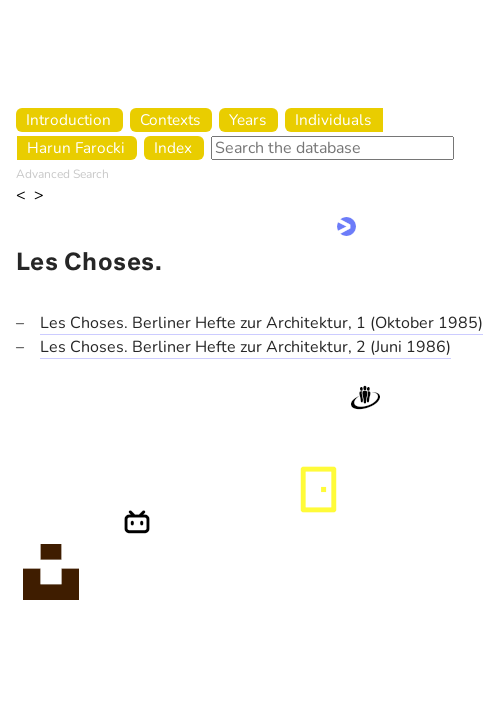 Image resolution: width=499 pixels, height=720 pixels. I want to click on exit or log out of the application, so click(318, 489).